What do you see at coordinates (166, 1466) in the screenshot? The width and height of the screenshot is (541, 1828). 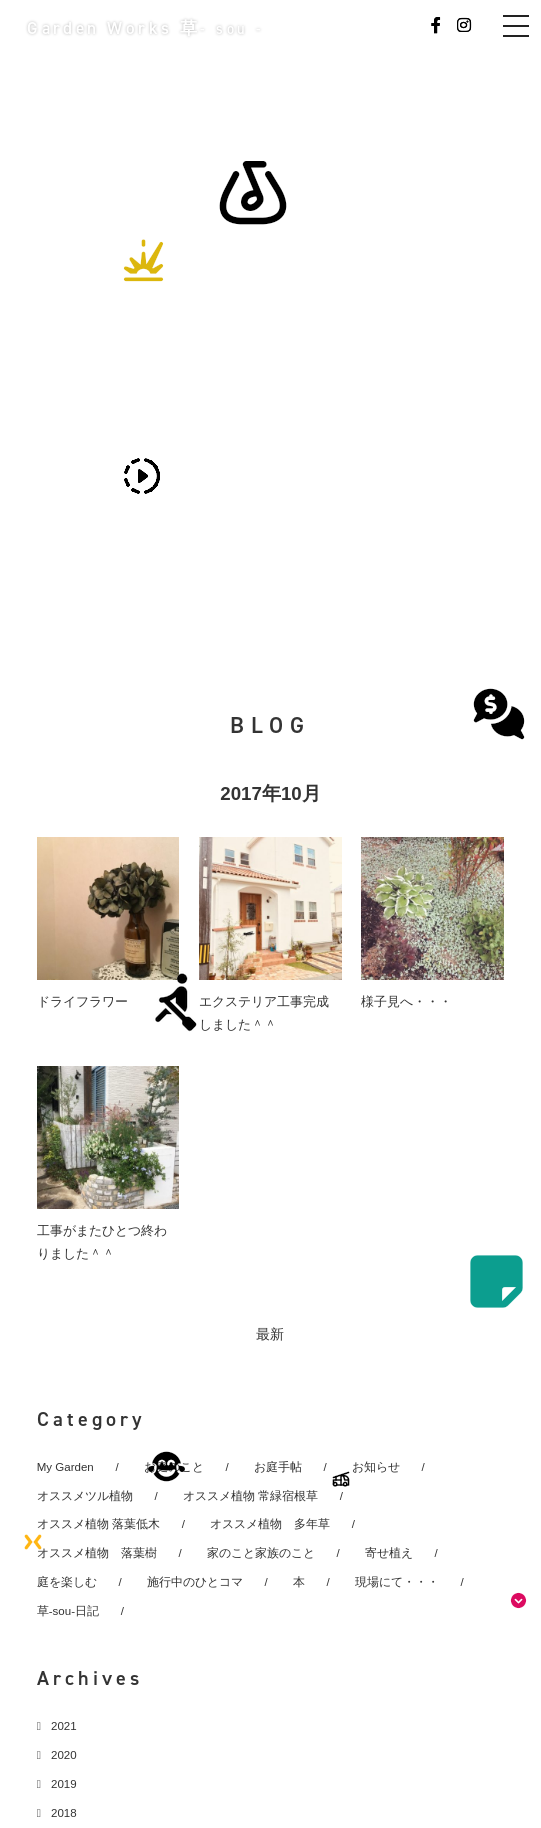 I see `add a laughing emoji reaction` at bounding box center [166, 1466].